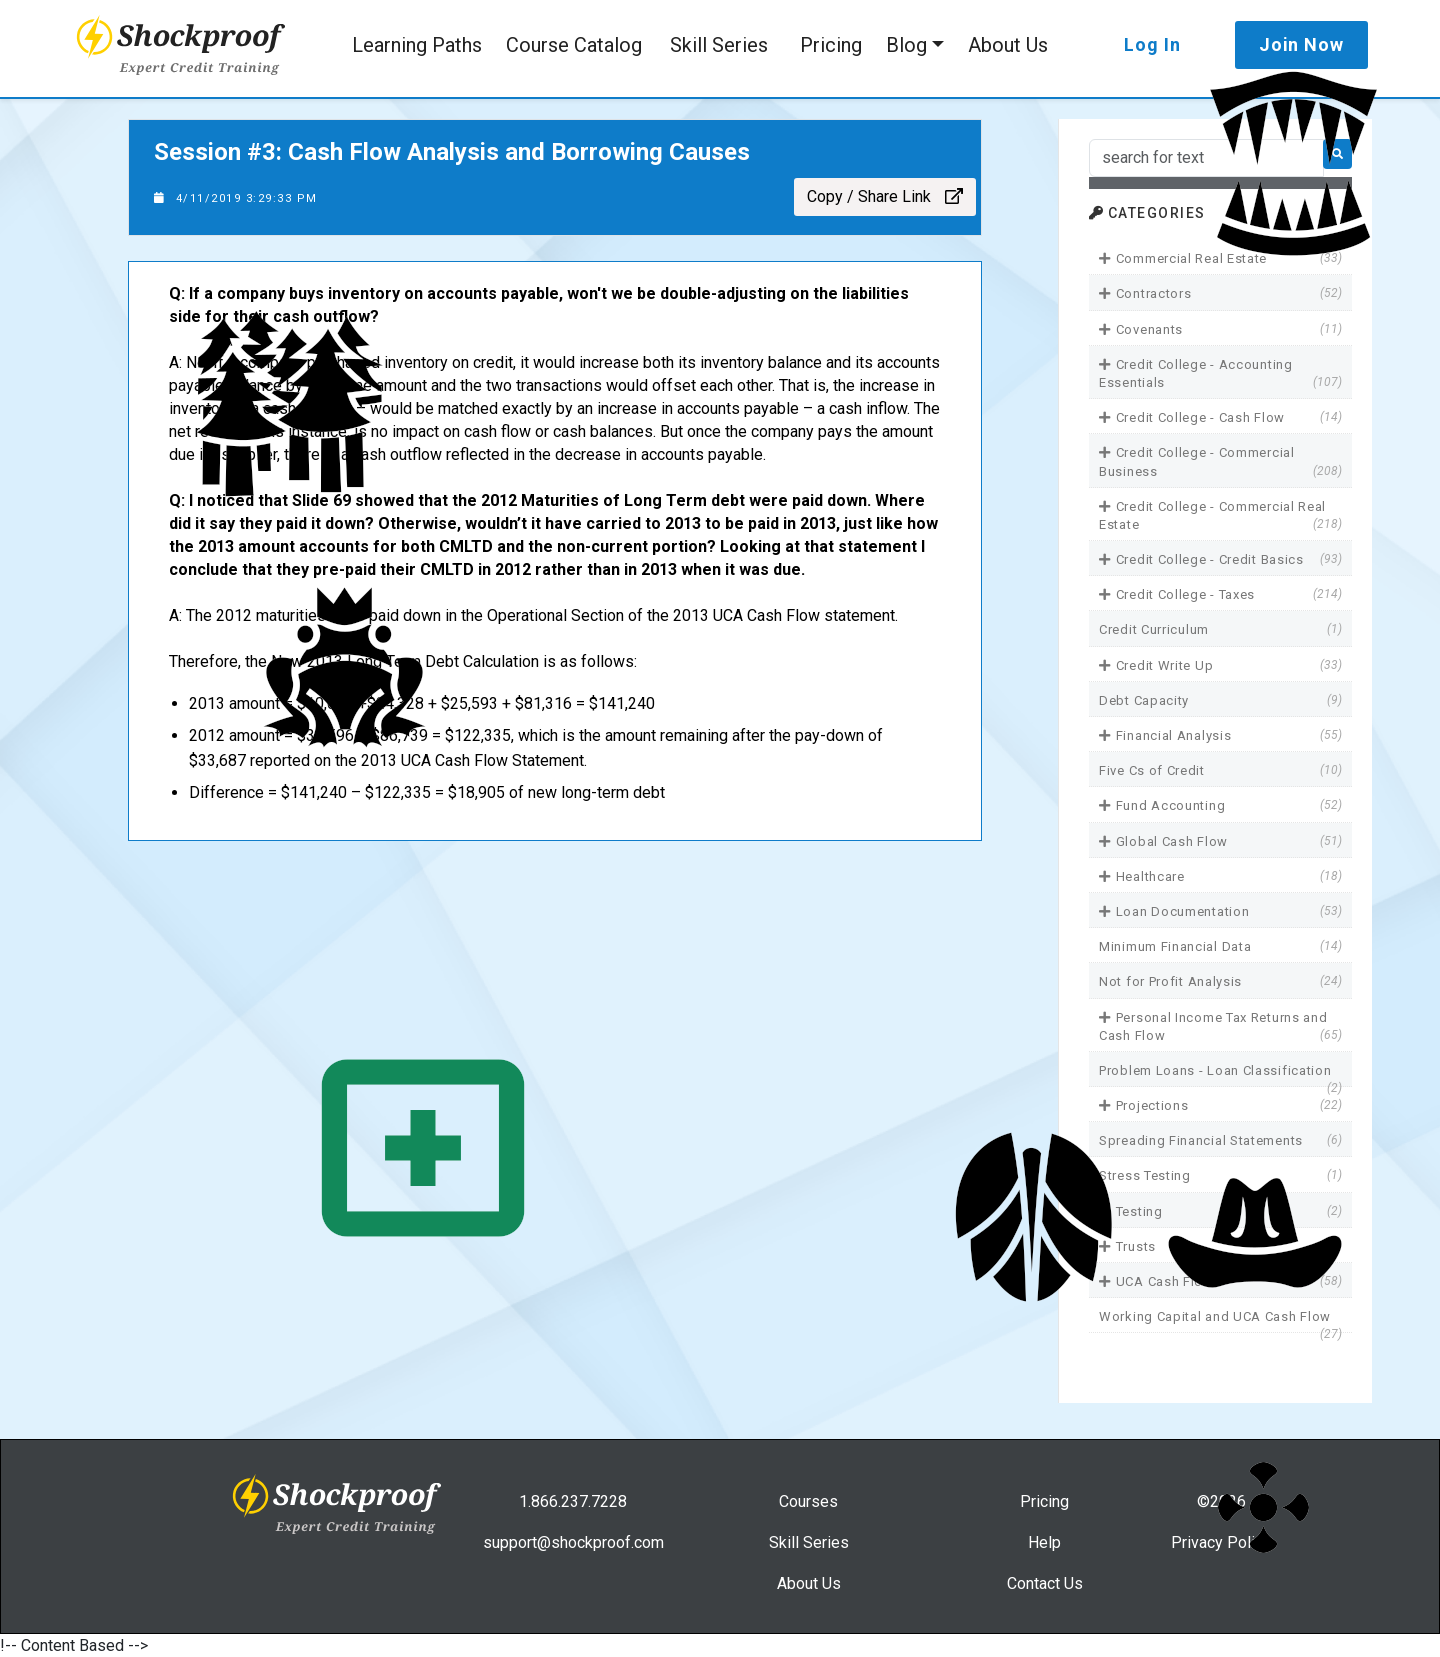 The width and height of the screenshot is (1440, 1657). I want to click on open a loot crate or mystery item, so click(1032, 1216).